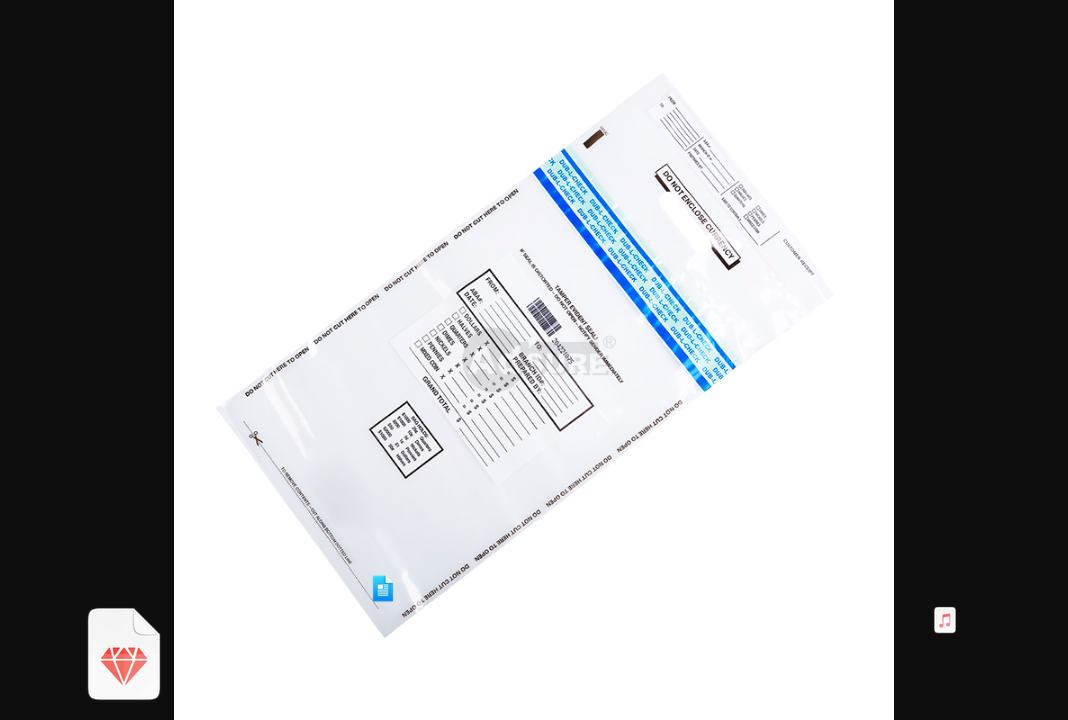 The image size is (1068, 720). Describe the element at coordinates (124, 654) in the screenshot. I see `ruby programming language source file` at that location.